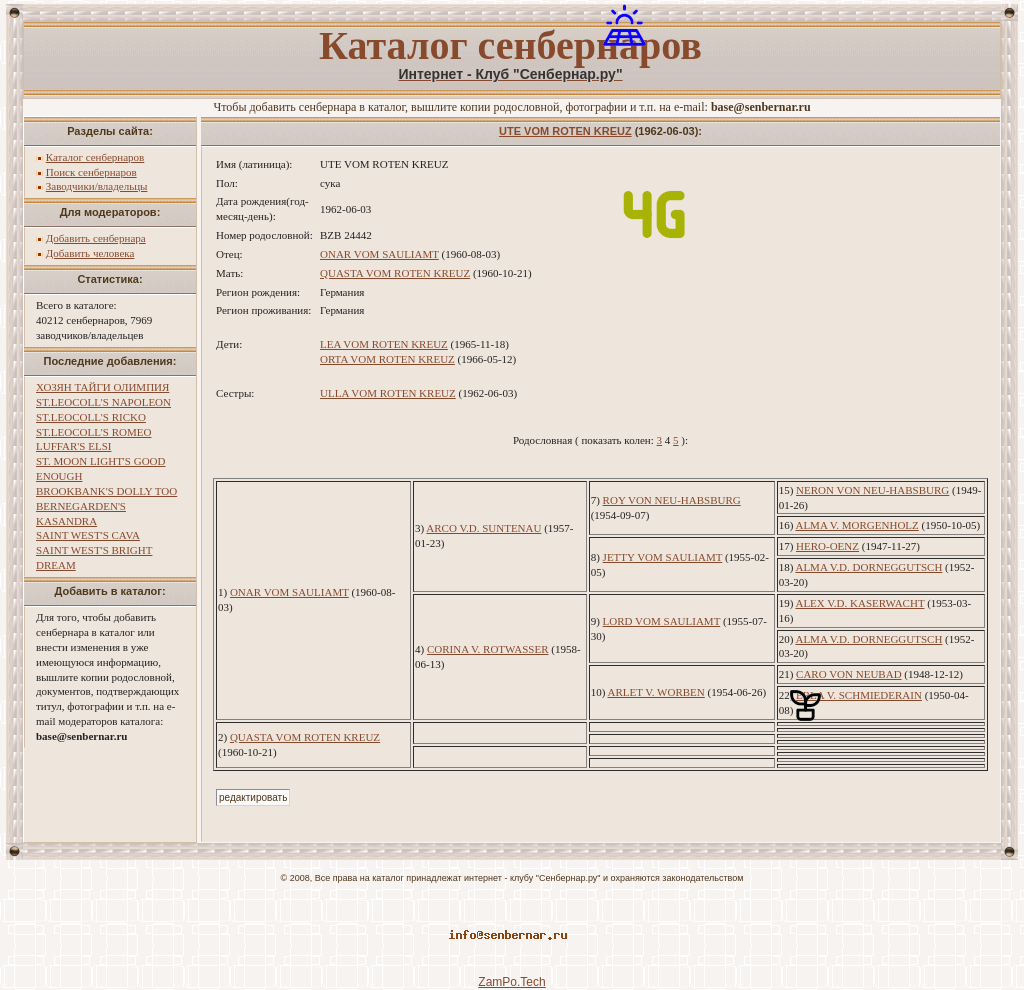 Image resolution: width=1024 pixels, height=990 pixels. Describe the element at coordinates (624, 27) in the screenshot. I see `view solar energy or panel status` at that location.